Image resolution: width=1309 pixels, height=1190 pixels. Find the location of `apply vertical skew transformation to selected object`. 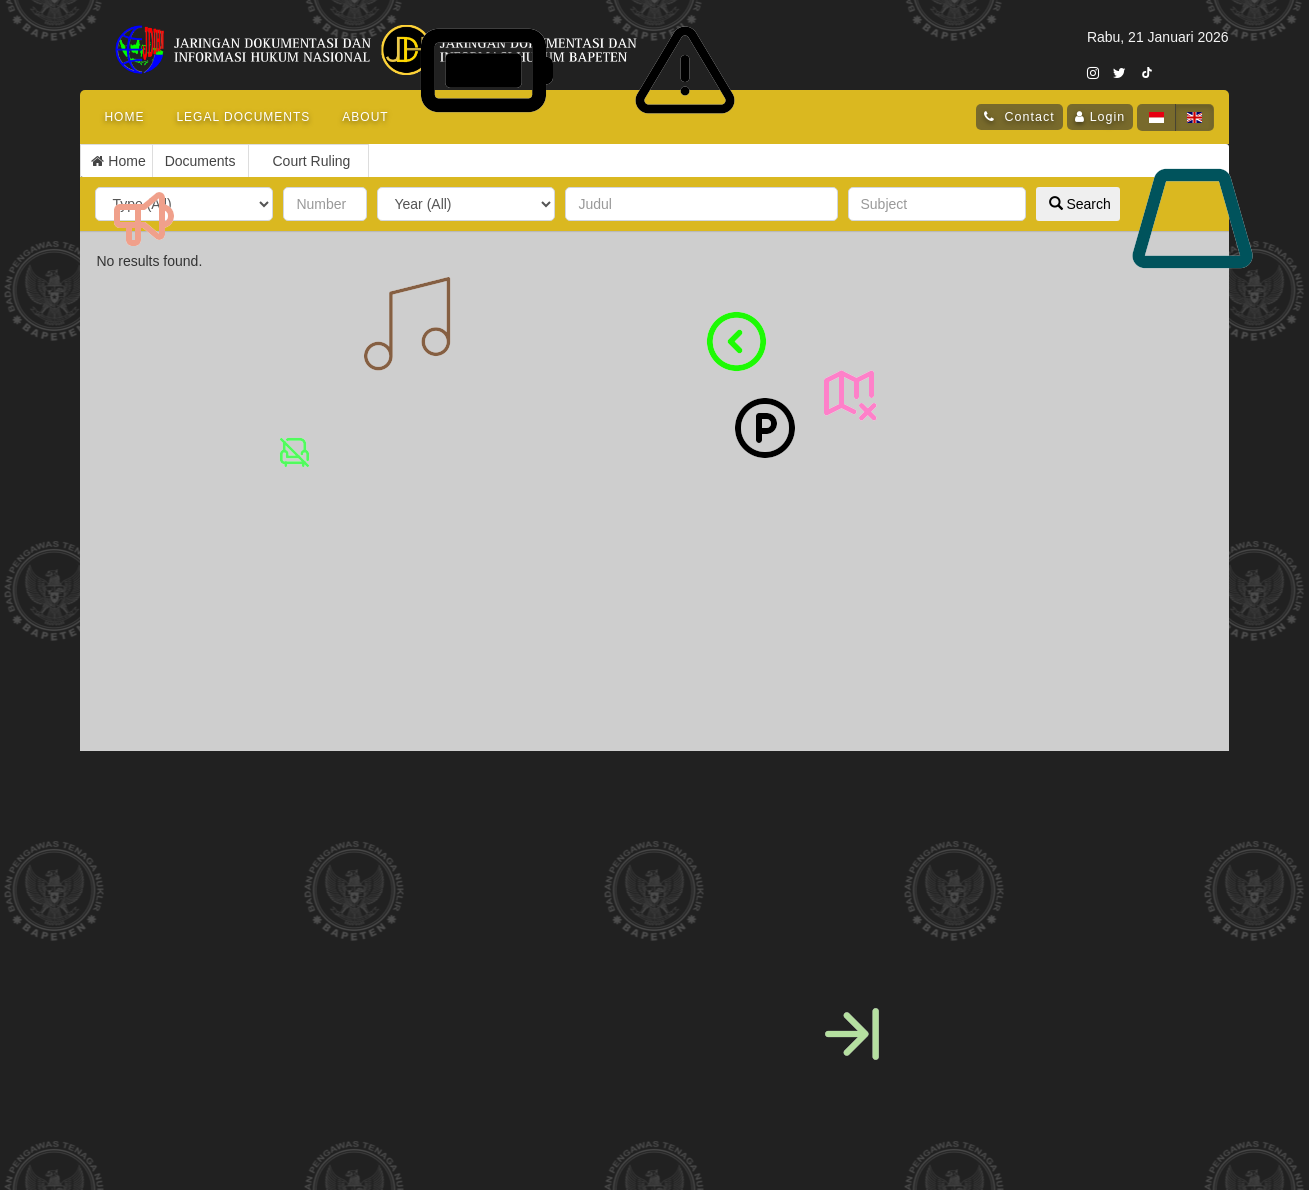

apply vertical skew transformation to selected object is located at coordinates (1192, 218).